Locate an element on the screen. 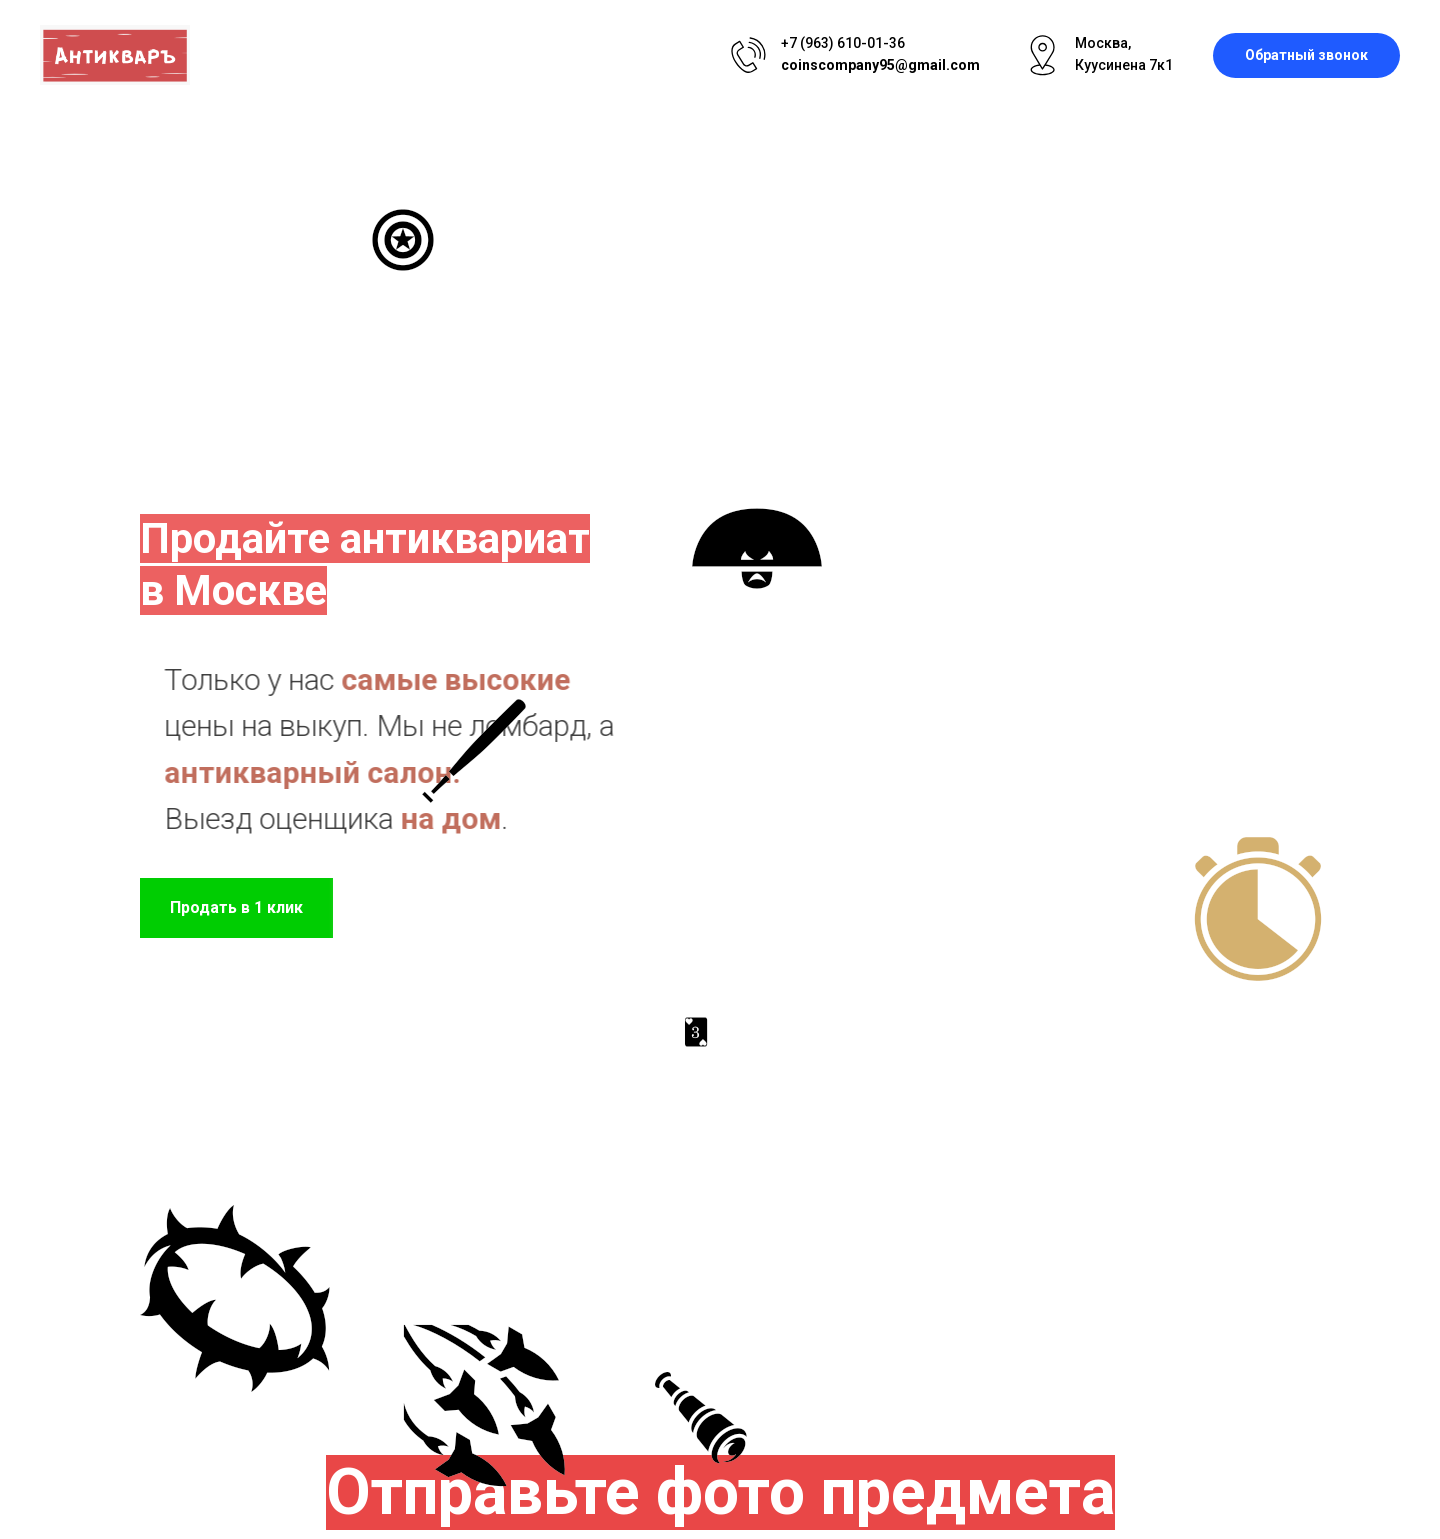 Image resolution: width=1440 pixels, height=1539 pixels. start or stop a timer is located at coordinates (1258, 909).